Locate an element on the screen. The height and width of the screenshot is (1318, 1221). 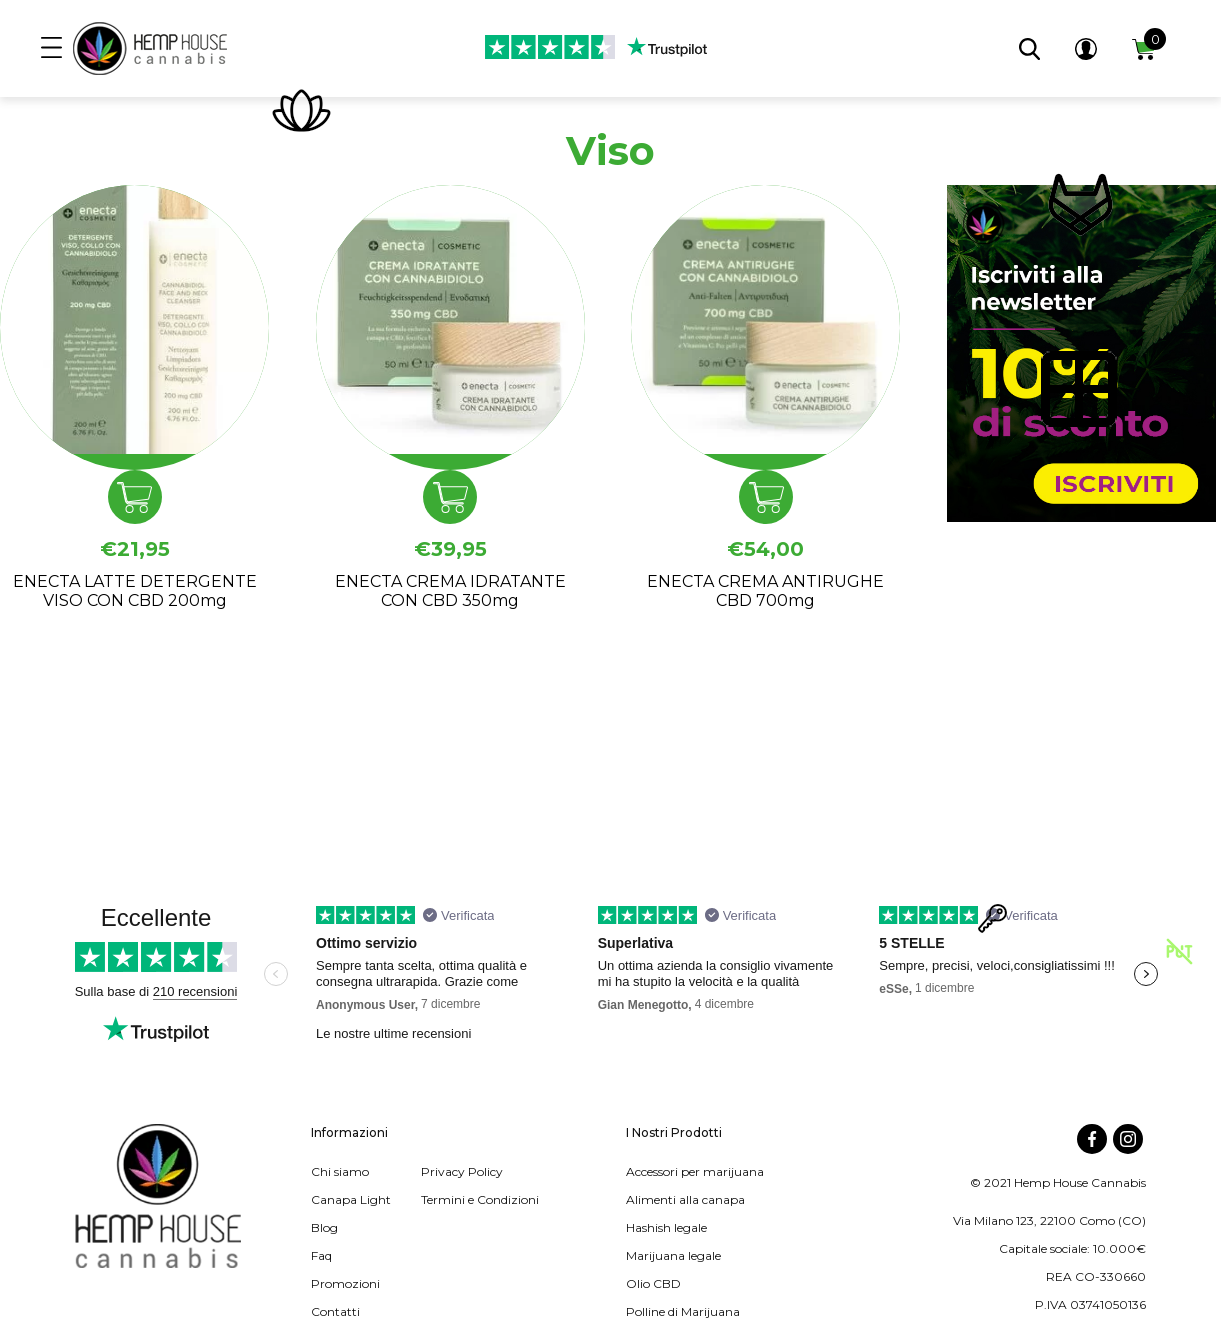
indicates HTTP PUT request is disabled is located at coordinates (1179, 951).